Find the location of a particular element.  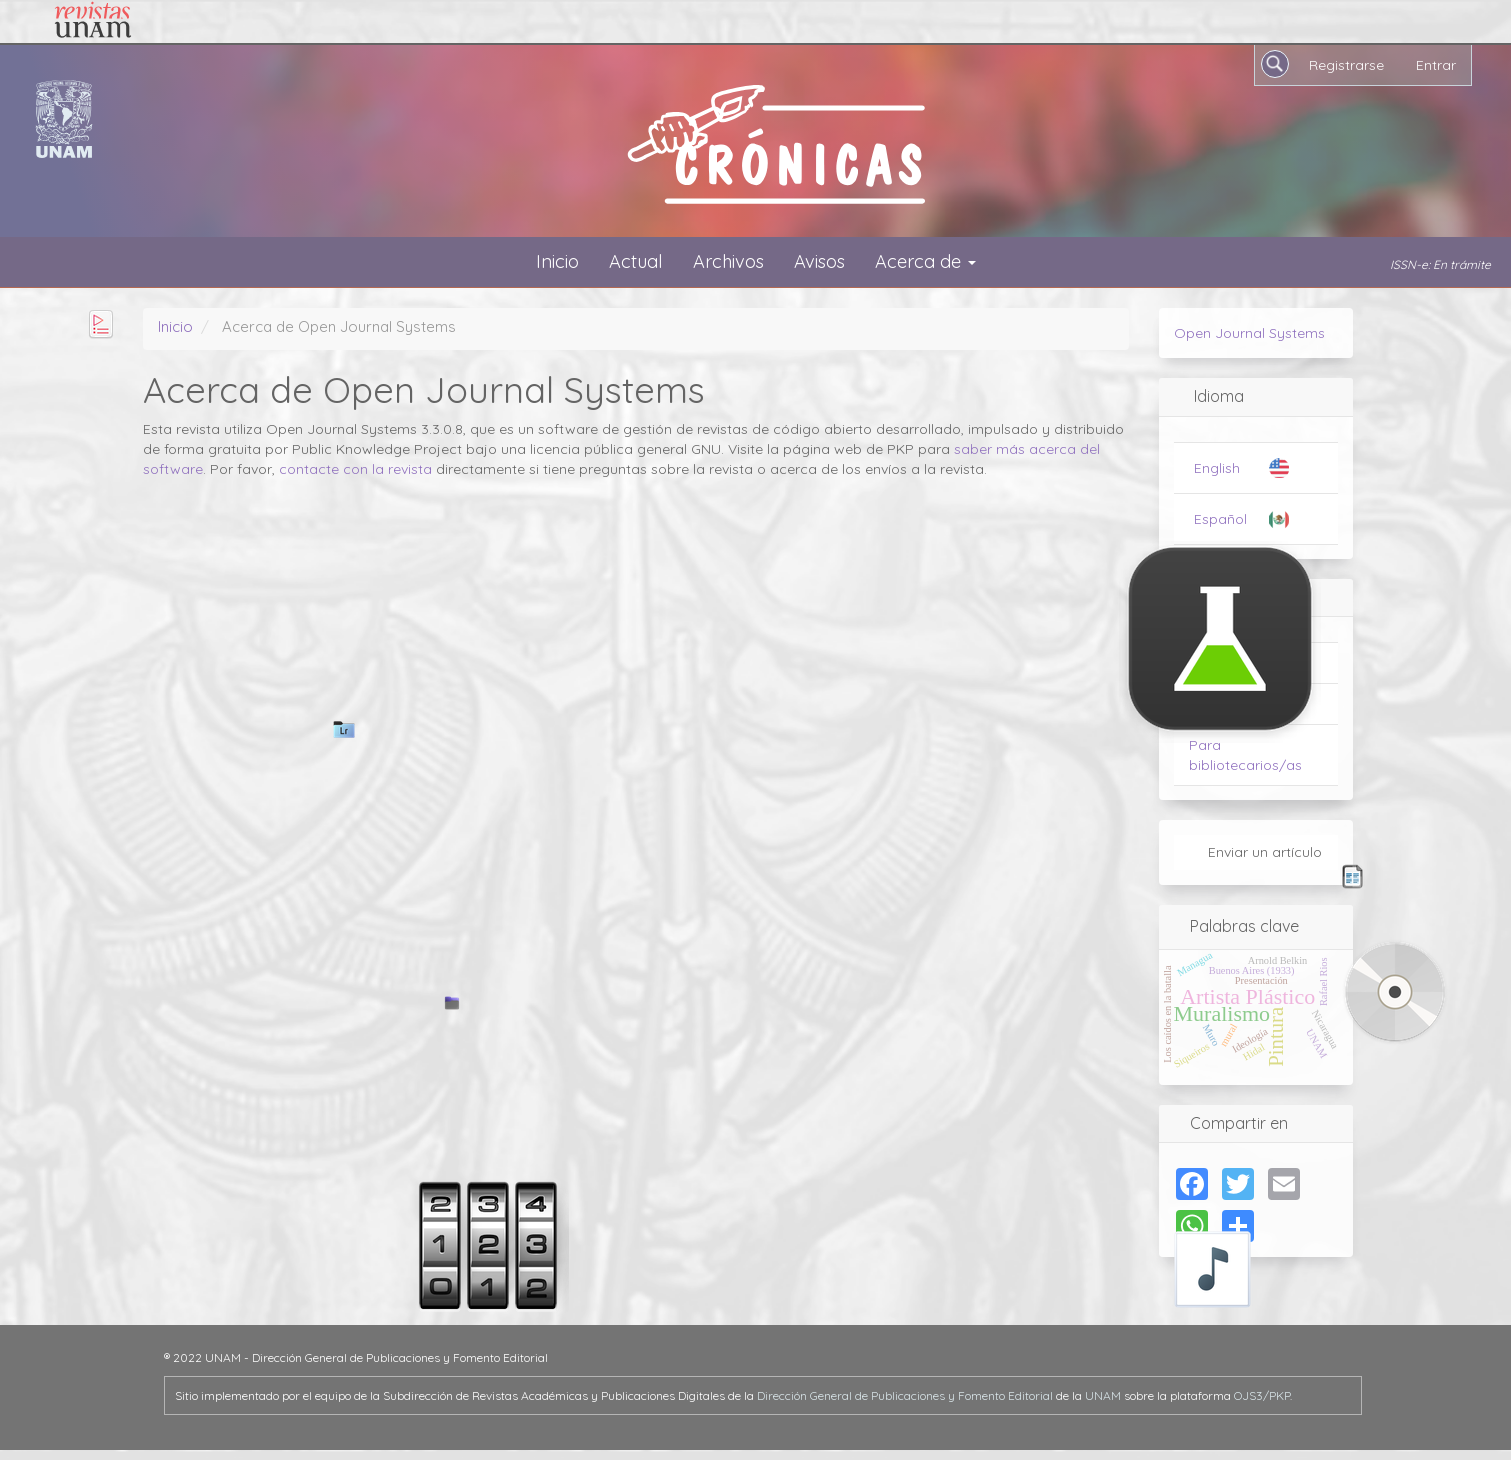

an mpegurl audio playlist file is located at coordinates (101, 324).